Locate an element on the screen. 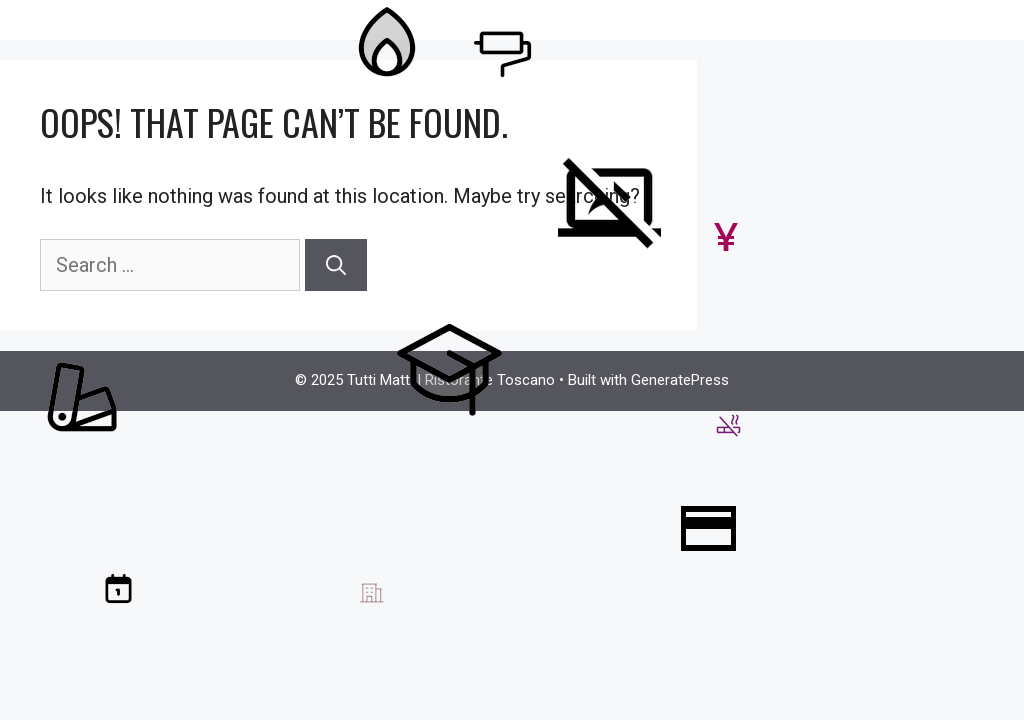 This screenshot has width=1024, height=720. indicates Japanese yen currency is located at coordinates (726, 237).